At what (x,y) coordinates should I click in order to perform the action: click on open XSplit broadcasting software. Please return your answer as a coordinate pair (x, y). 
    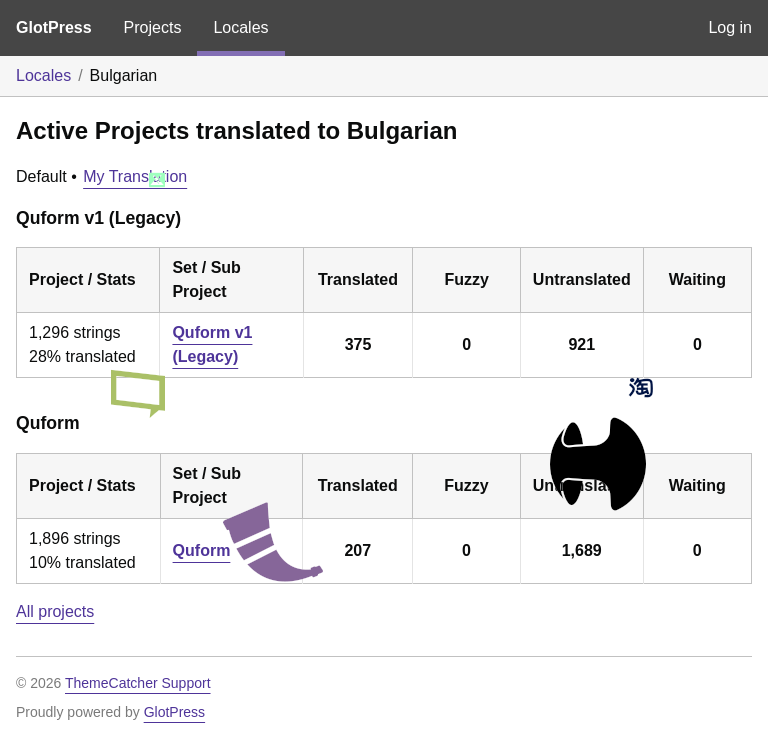
    Looking at the image, I should click on (138, 394).